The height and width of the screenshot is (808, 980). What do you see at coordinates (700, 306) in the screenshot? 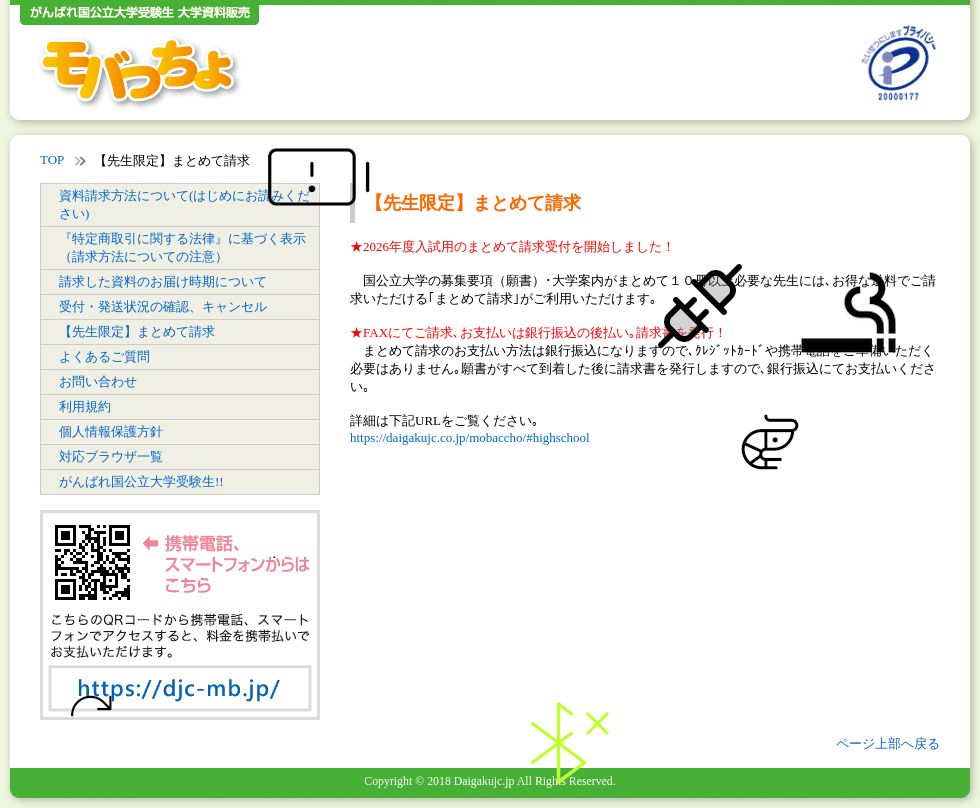
I see `connect or manage device connections` at bounding box center [700, 306].